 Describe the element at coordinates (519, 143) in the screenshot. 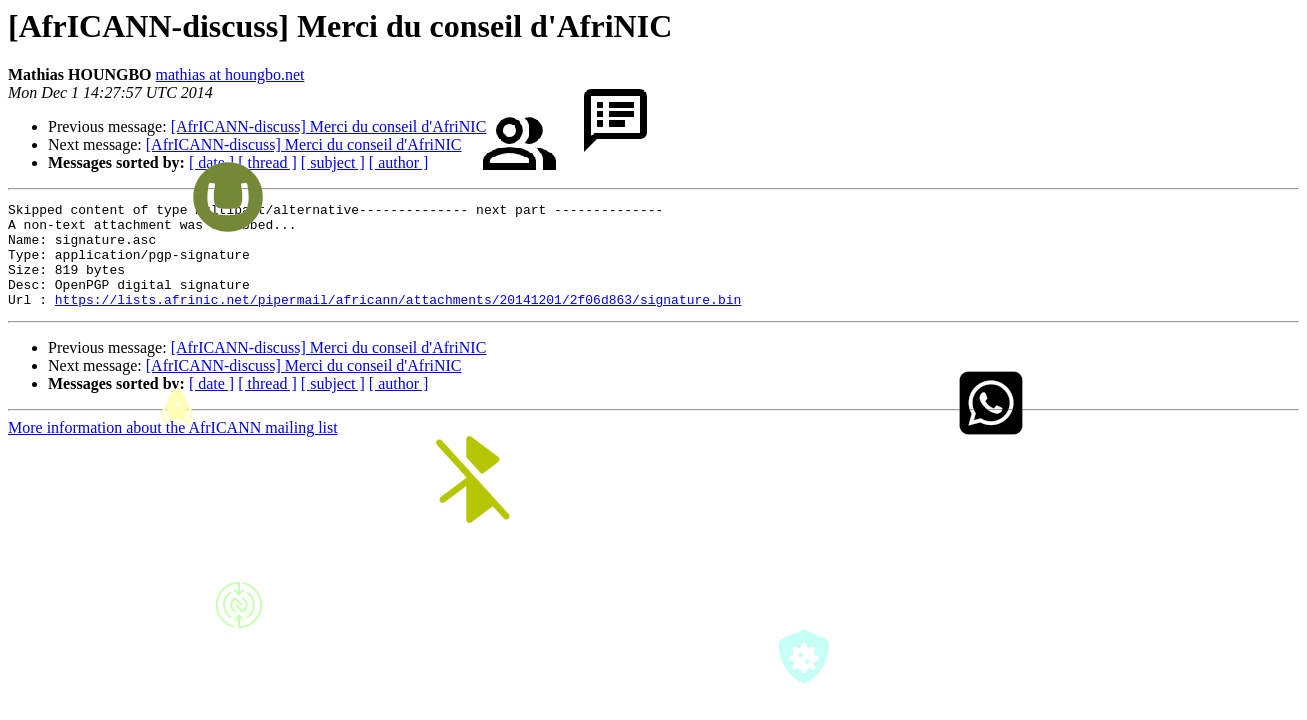

I see `view contacts or people list` at that location.